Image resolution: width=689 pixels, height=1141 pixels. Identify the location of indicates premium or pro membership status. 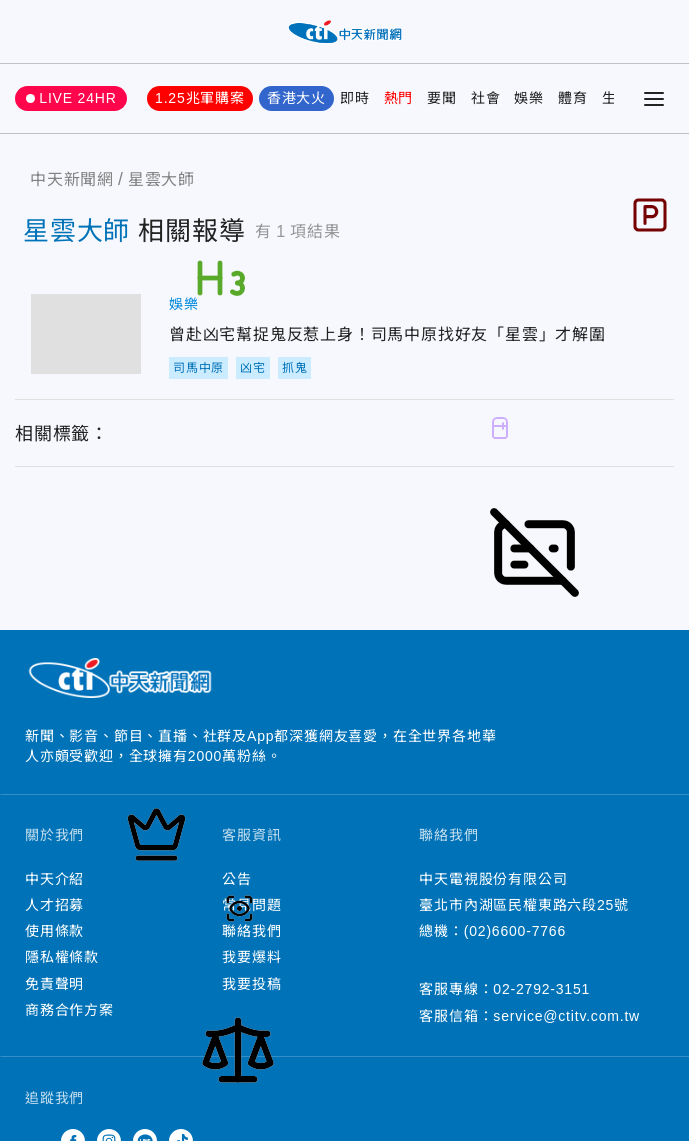
(156, 834).